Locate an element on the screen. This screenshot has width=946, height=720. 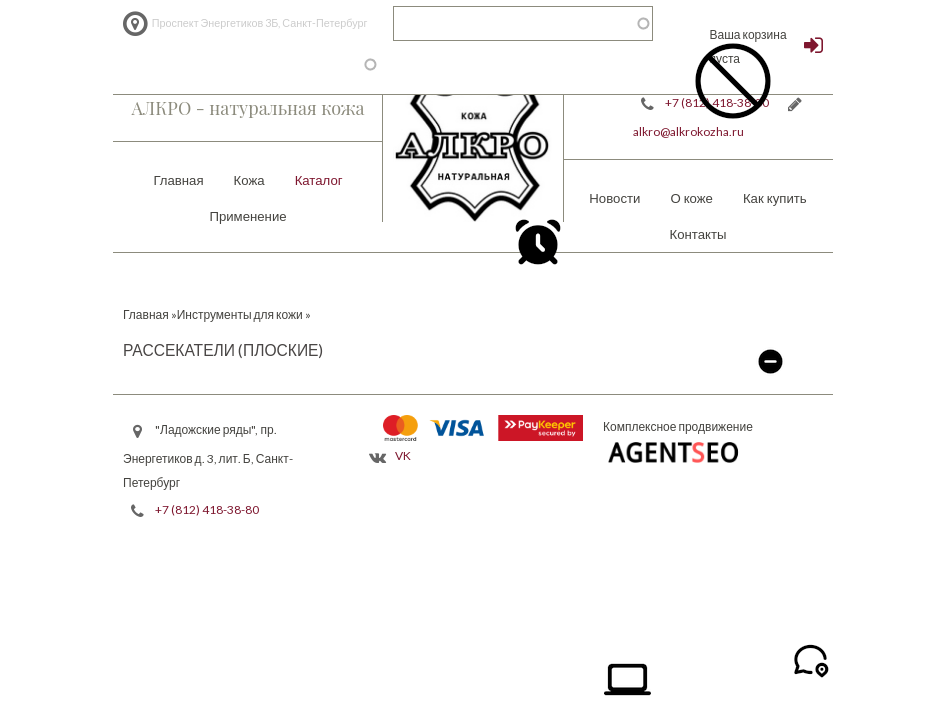
access laptop or computer settings is located at coordinates (627, 679).